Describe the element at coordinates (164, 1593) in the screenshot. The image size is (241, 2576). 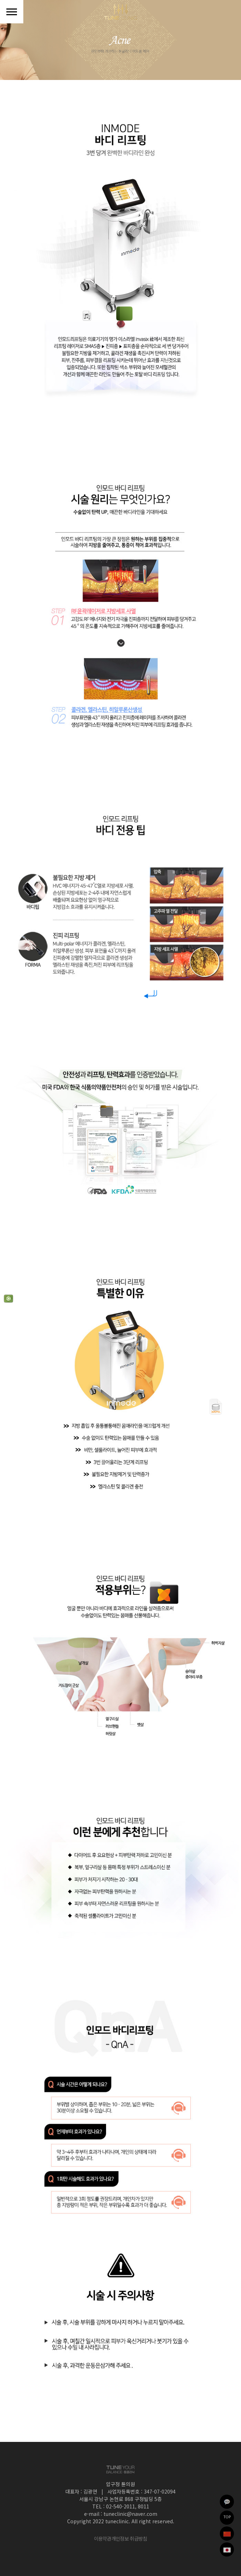
I see `folder containing haxe project files` at that location.